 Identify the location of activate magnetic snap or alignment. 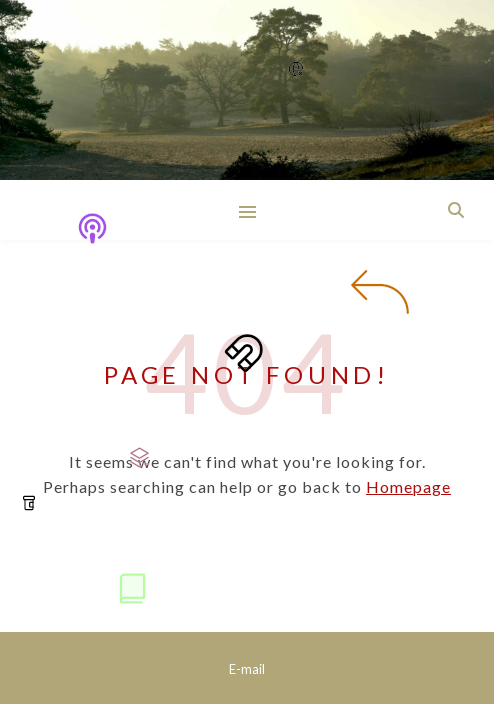
(244, 352).